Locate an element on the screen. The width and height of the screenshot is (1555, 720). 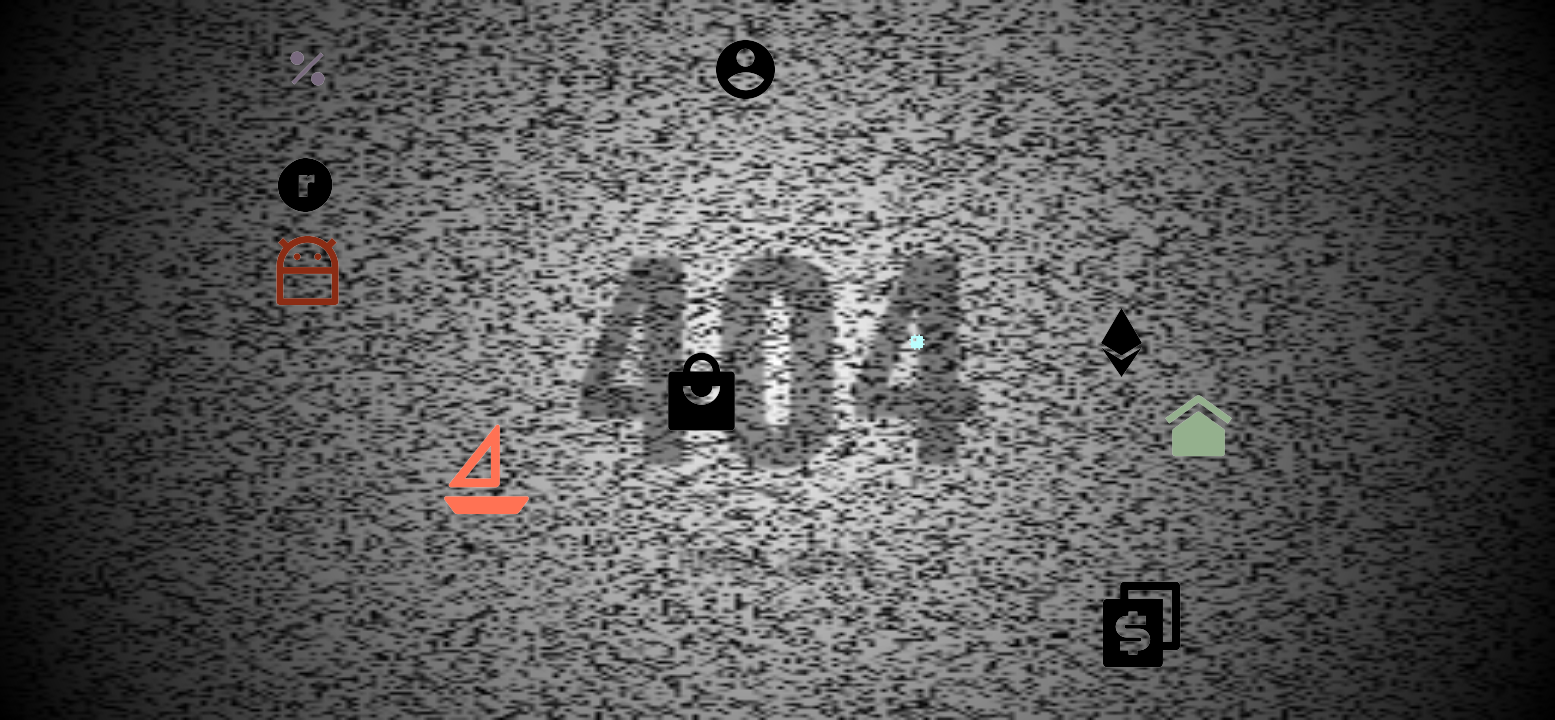
view discount or promotional offer is located at coordinates (307, 68).